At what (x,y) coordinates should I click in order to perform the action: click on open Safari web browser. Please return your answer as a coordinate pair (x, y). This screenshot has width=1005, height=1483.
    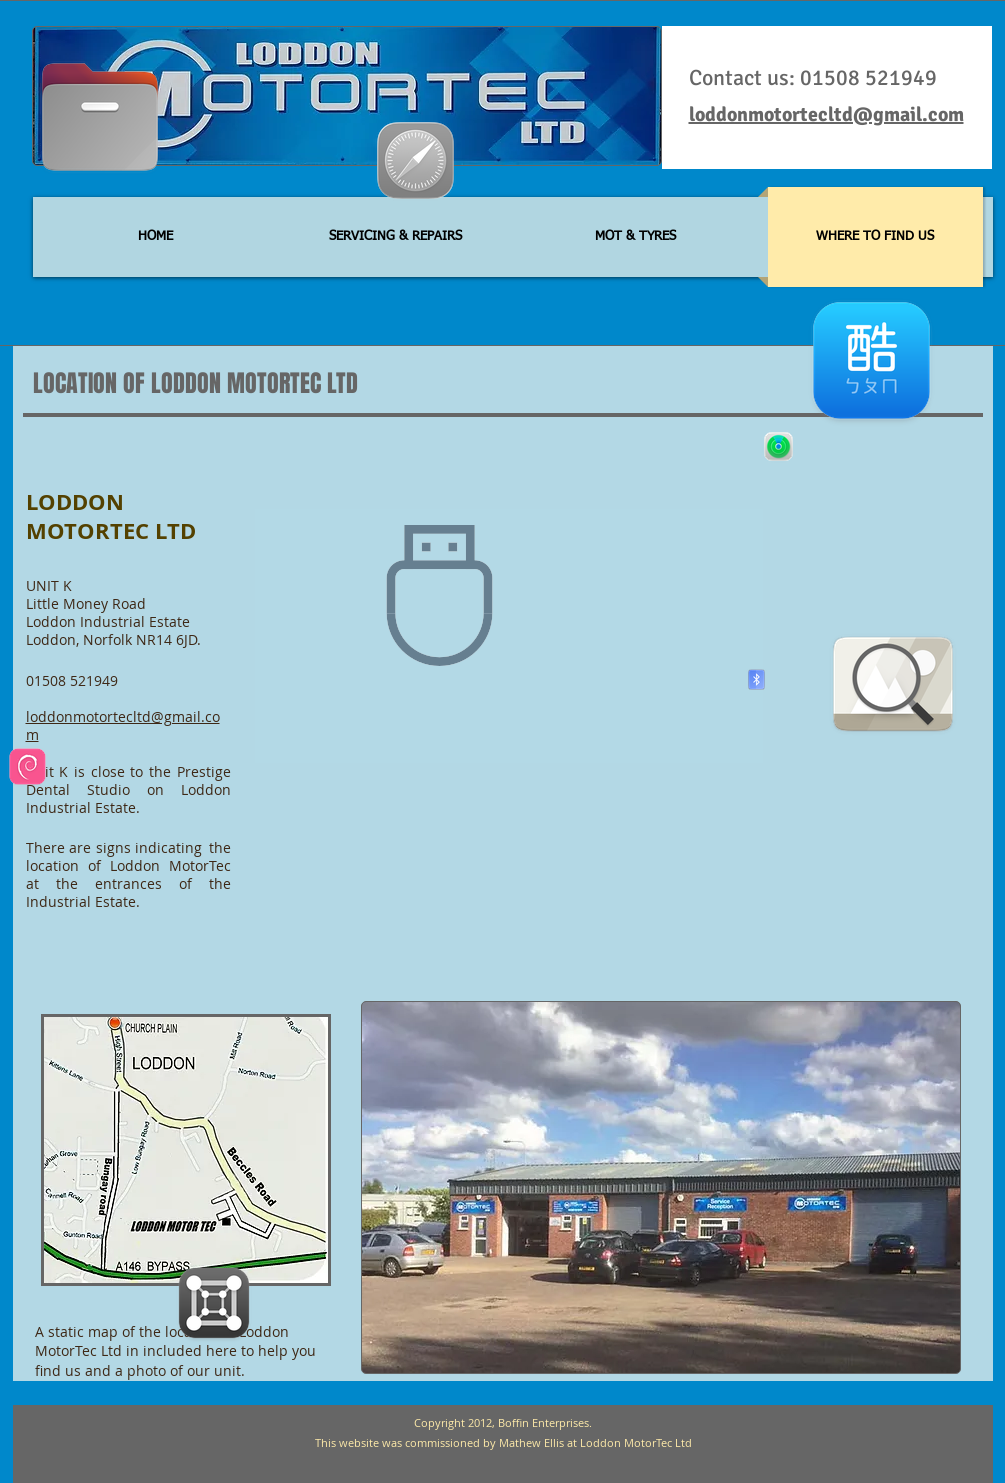
    Looking at the image, I should click on (415, 160).